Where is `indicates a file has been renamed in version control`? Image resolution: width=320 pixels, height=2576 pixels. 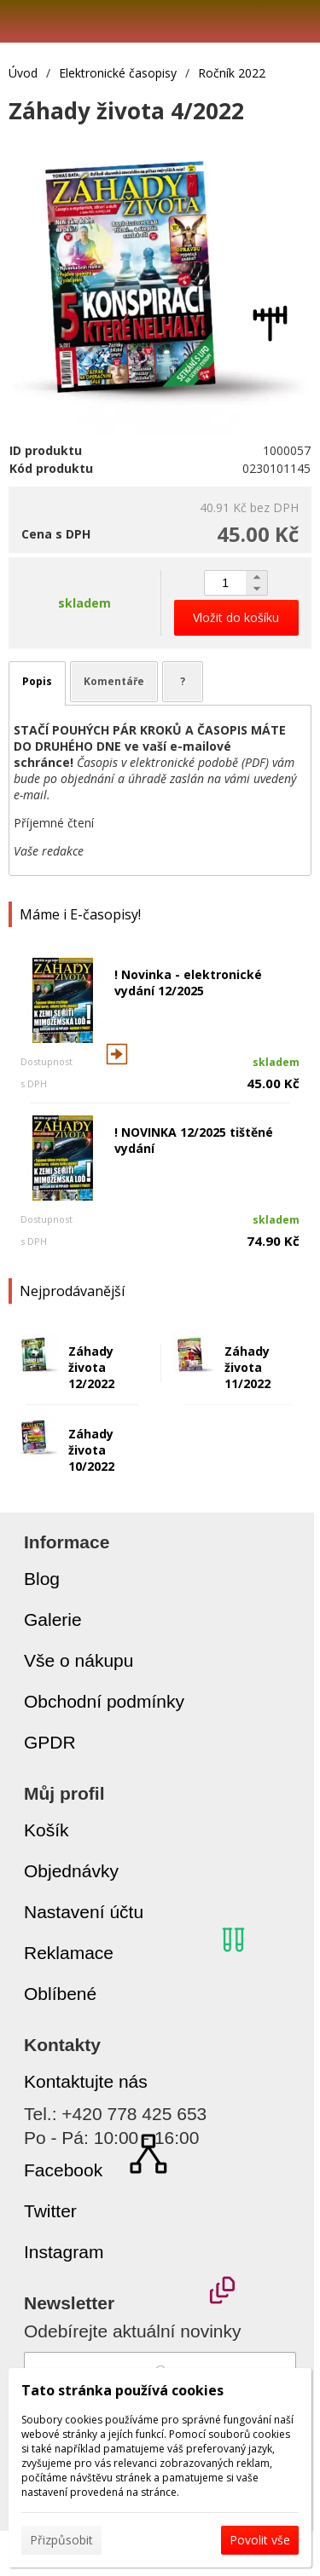
indicates a file has been renamed in version control is located at coordinates (117, 1054).